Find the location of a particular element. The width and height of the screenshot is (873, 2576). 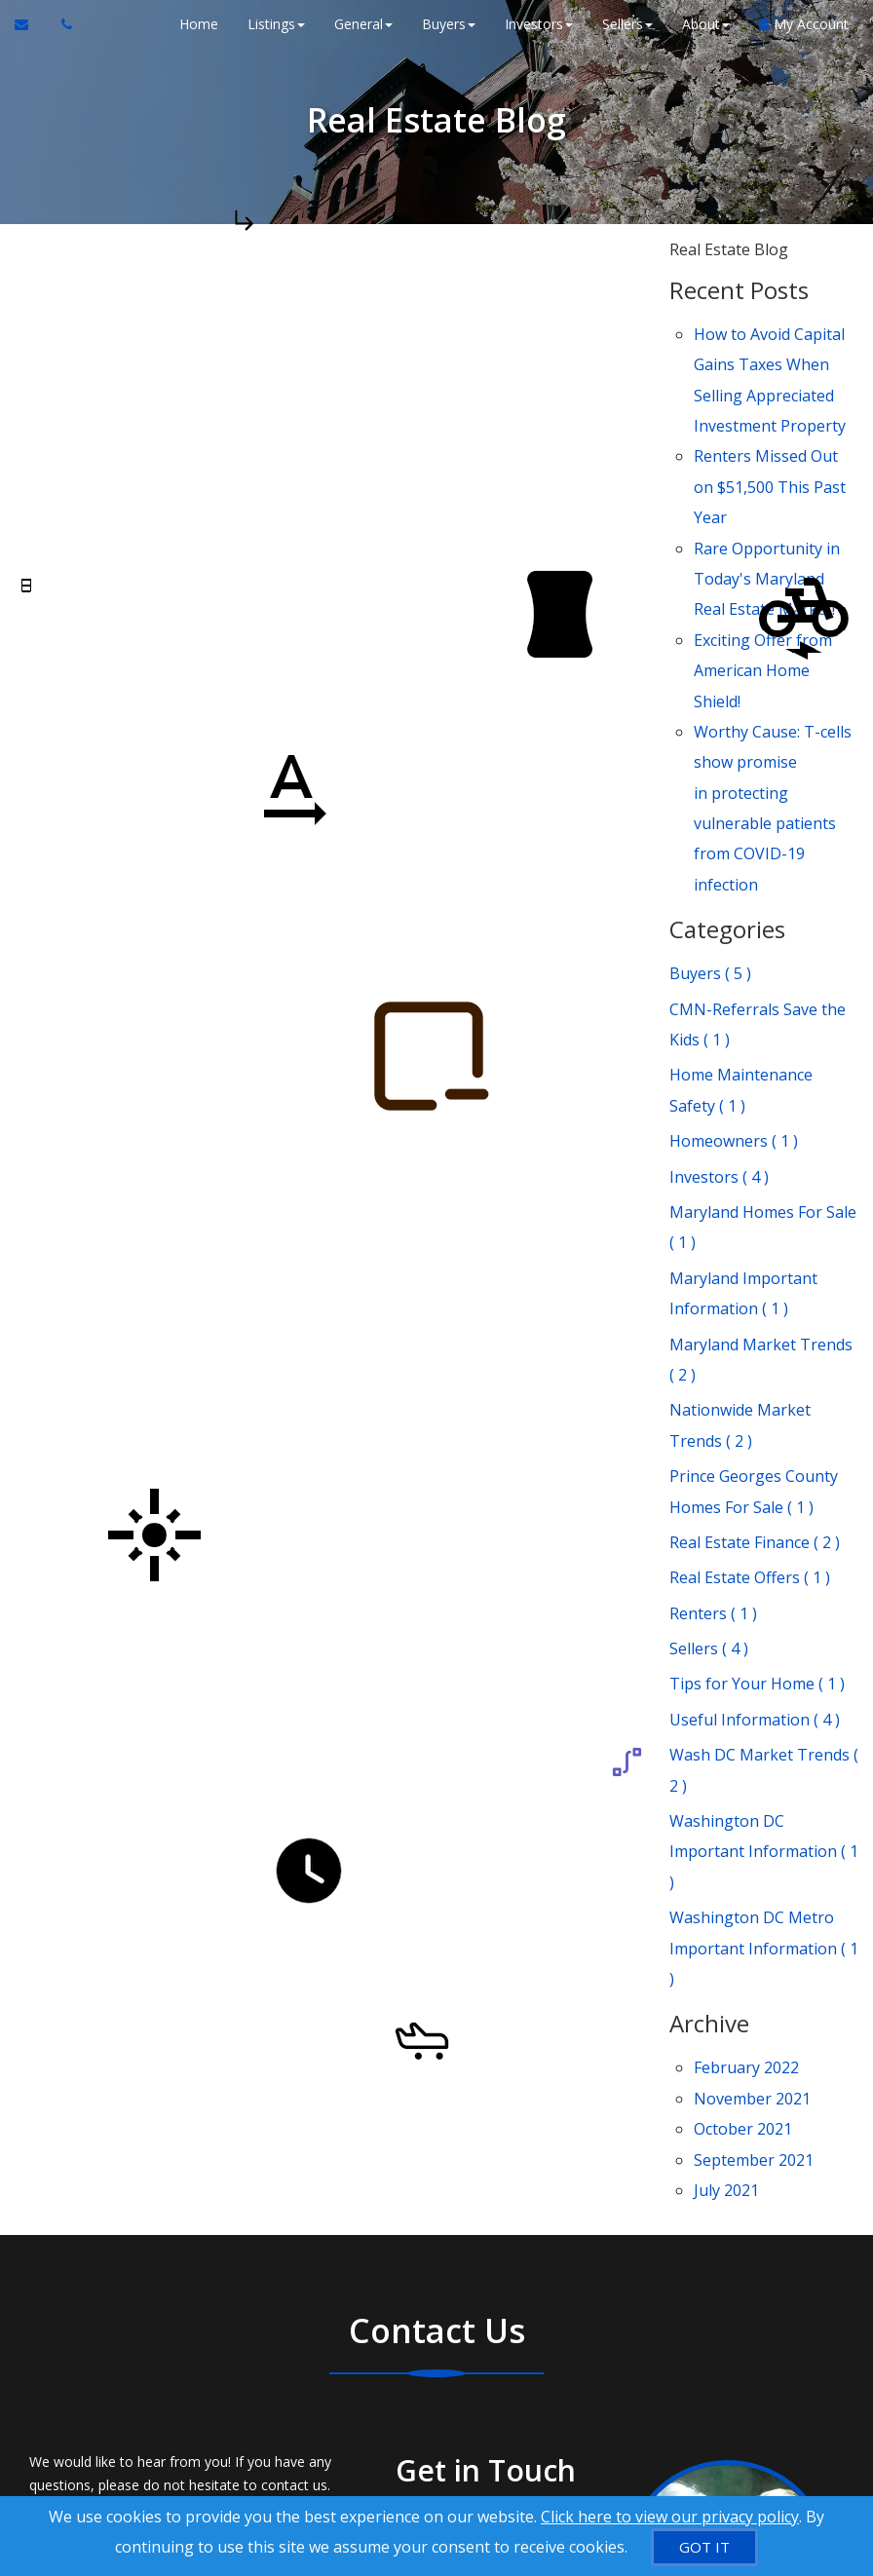

view window sensor status is located at coordinates (26, 586).